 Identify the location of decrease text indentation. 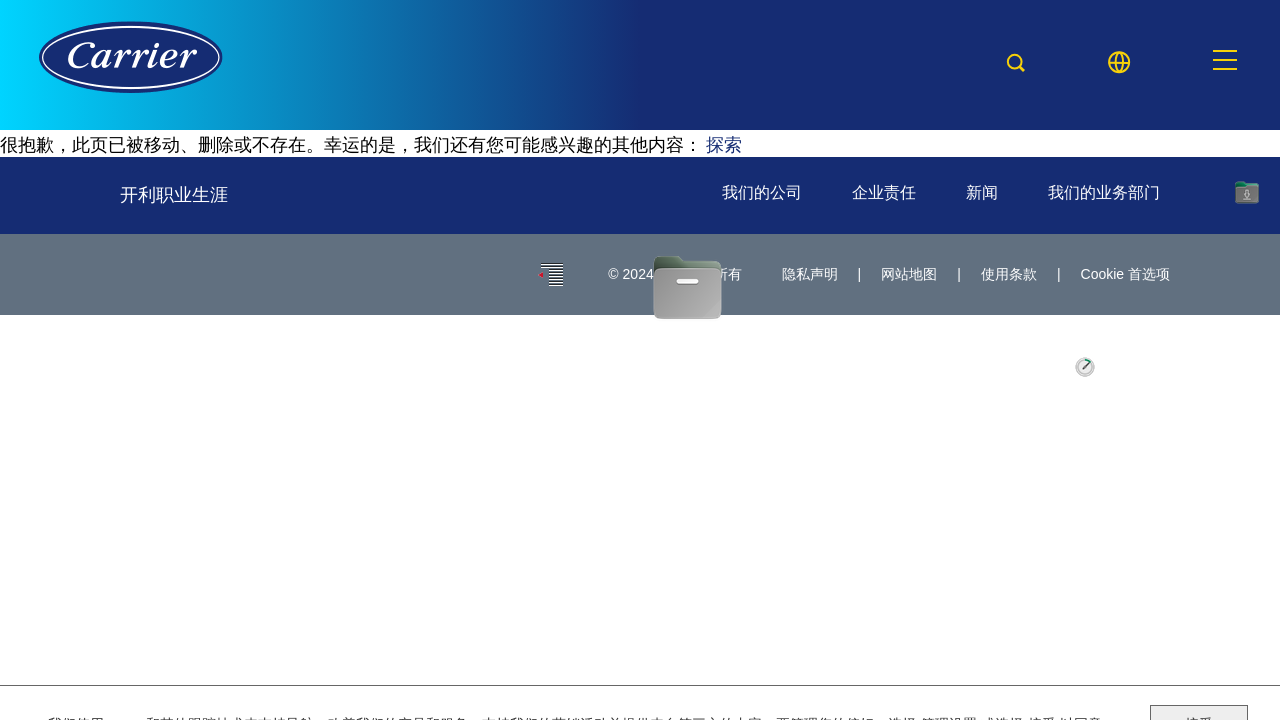
(551, 274).